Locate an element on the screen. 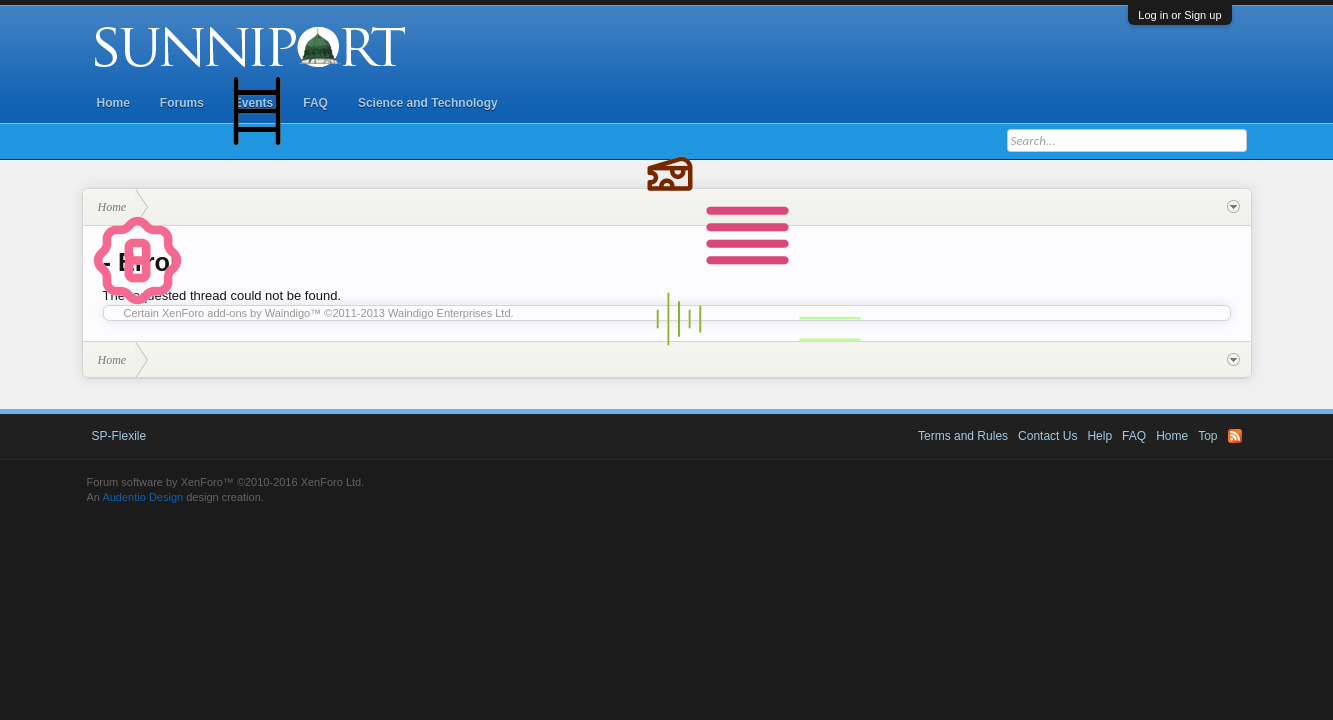  indicates equality or comparison between values is located at coordinates (830, 329).